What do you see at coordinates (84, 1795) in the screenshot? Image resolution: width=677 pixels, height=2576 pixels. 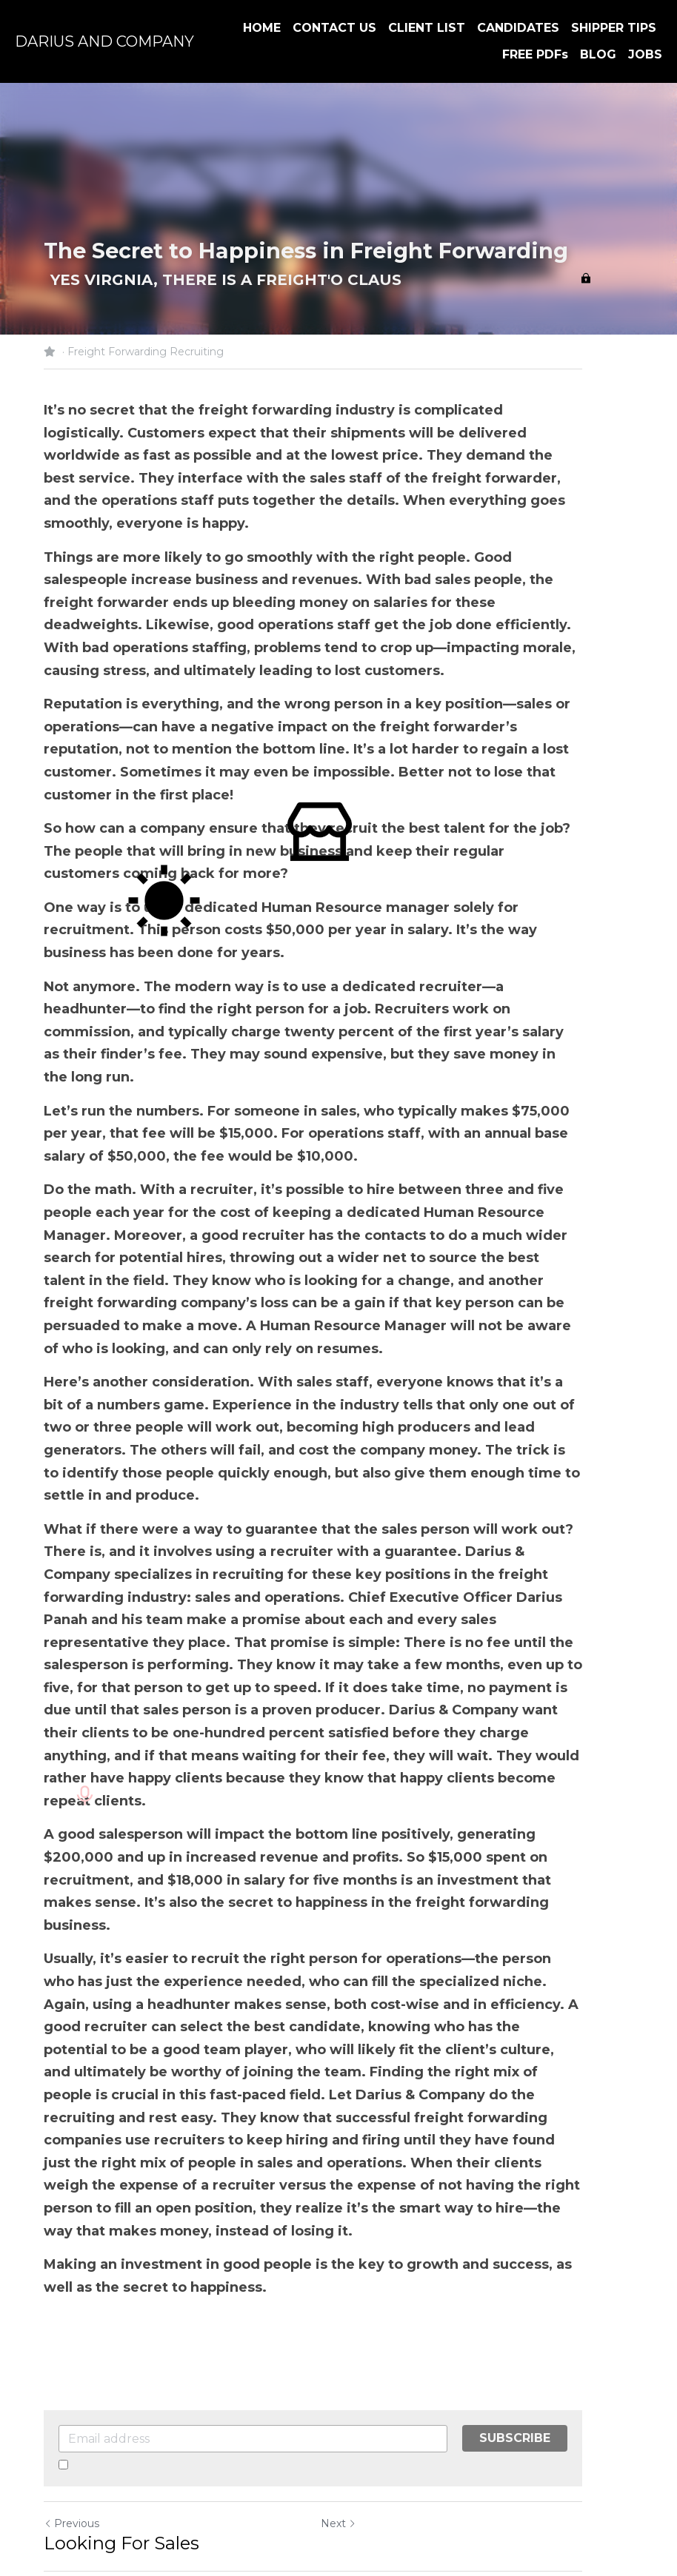 I see `tap to start voice recording` at bounding box center [84, 1795].